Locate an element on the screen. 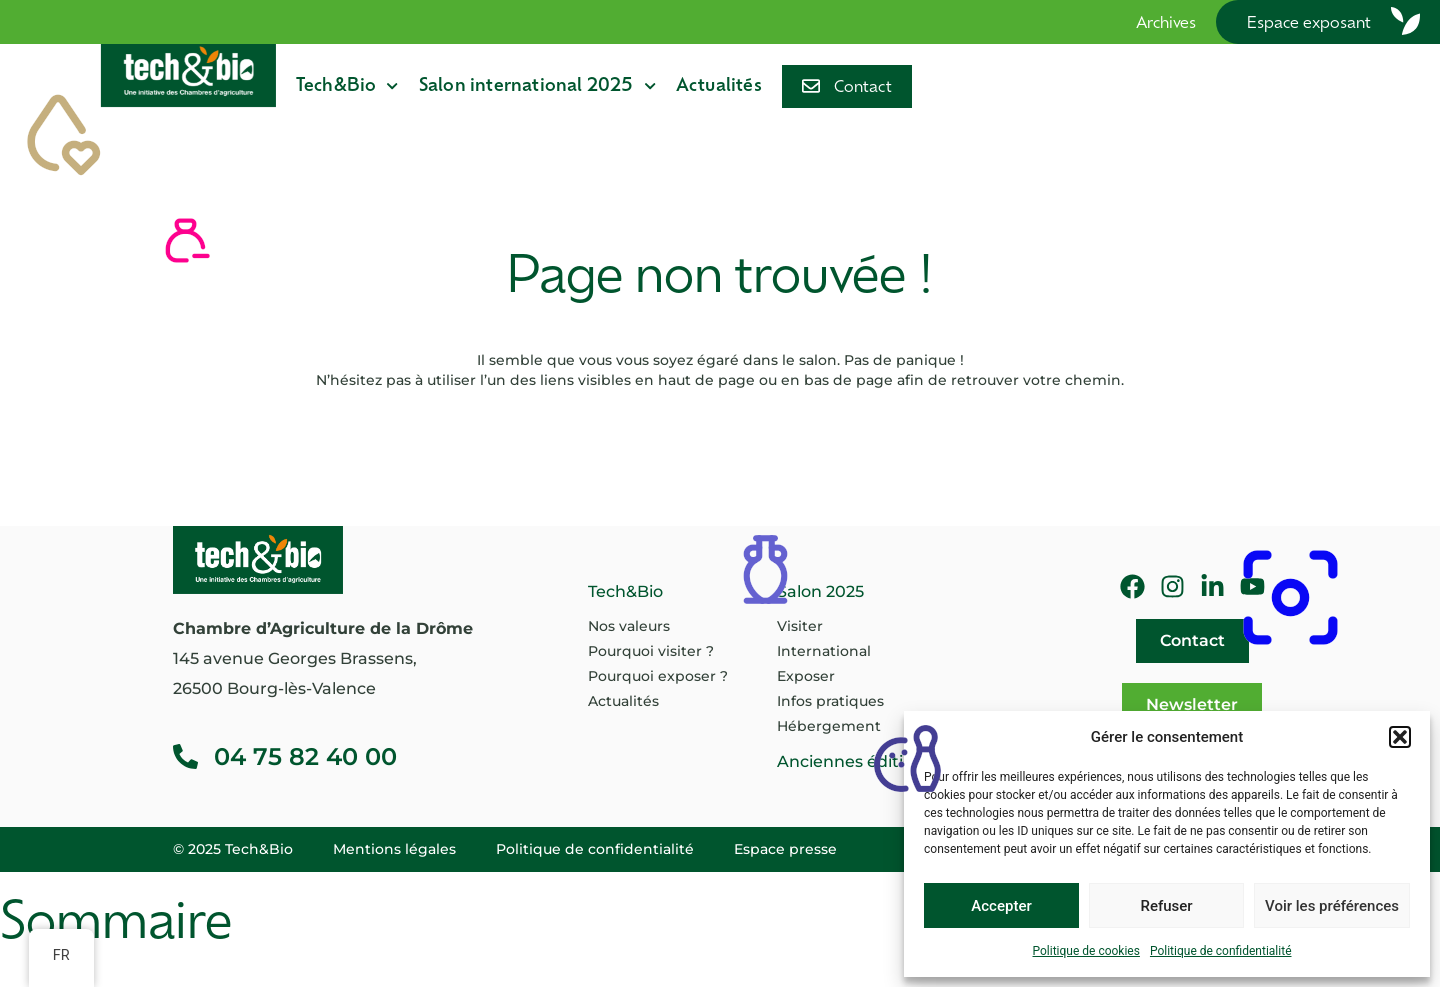 The image size is (1440, 987). focus on a specific area or element is located at coordinates (1290, 597).